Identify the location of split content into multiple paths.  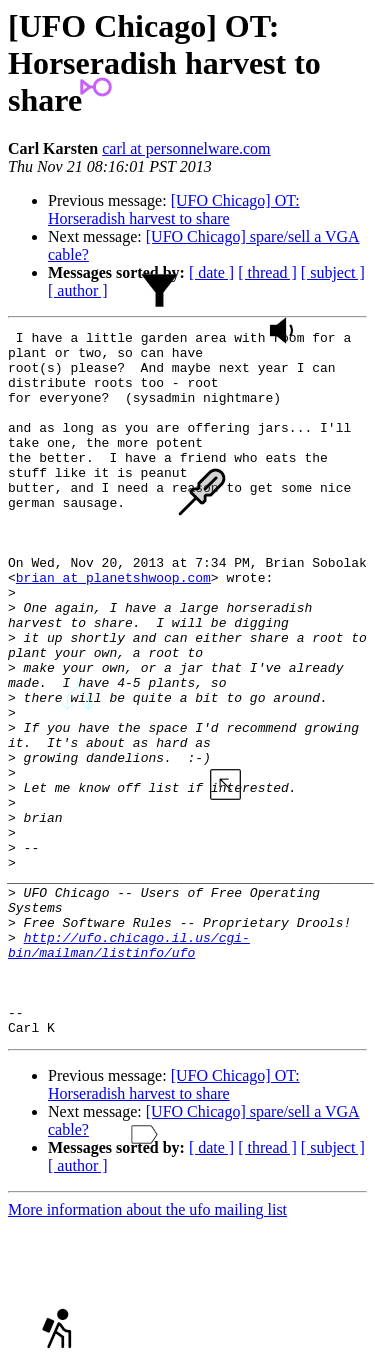
(78, 695).